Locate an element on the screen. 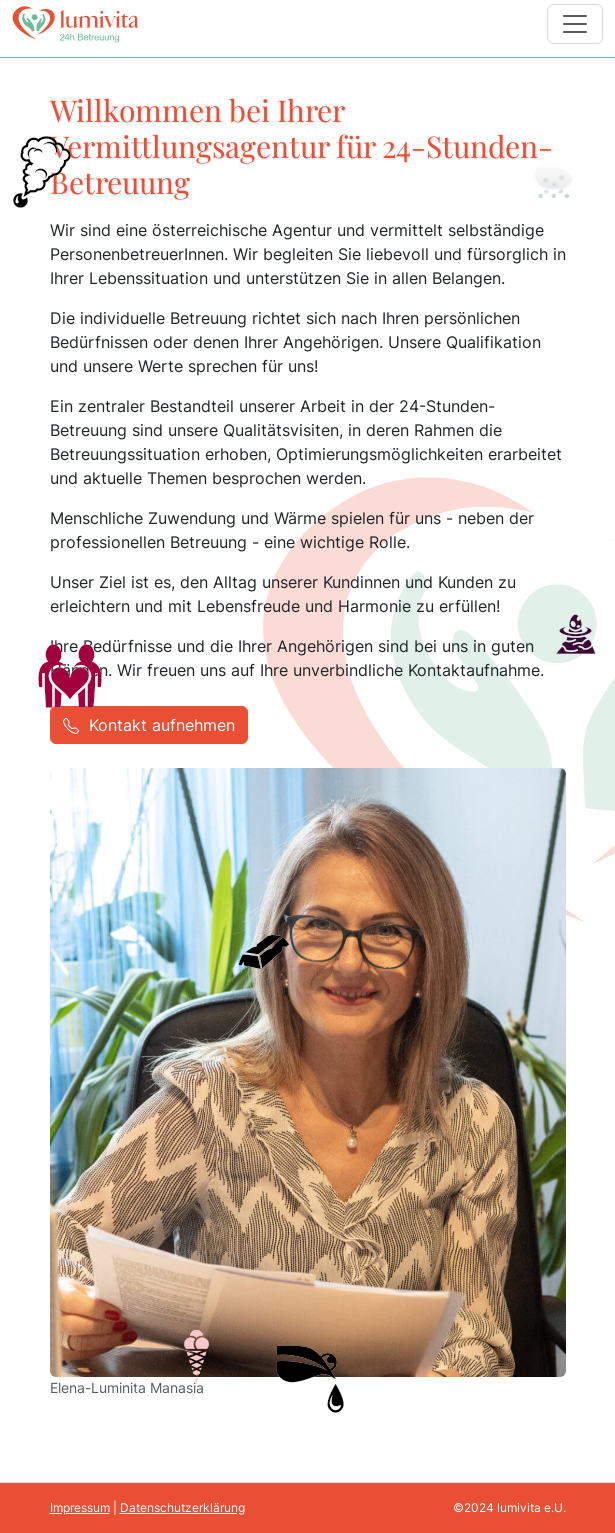 The image size is (615, 1533). indicates snowy weather conditions is located at coordinates (553, 179).